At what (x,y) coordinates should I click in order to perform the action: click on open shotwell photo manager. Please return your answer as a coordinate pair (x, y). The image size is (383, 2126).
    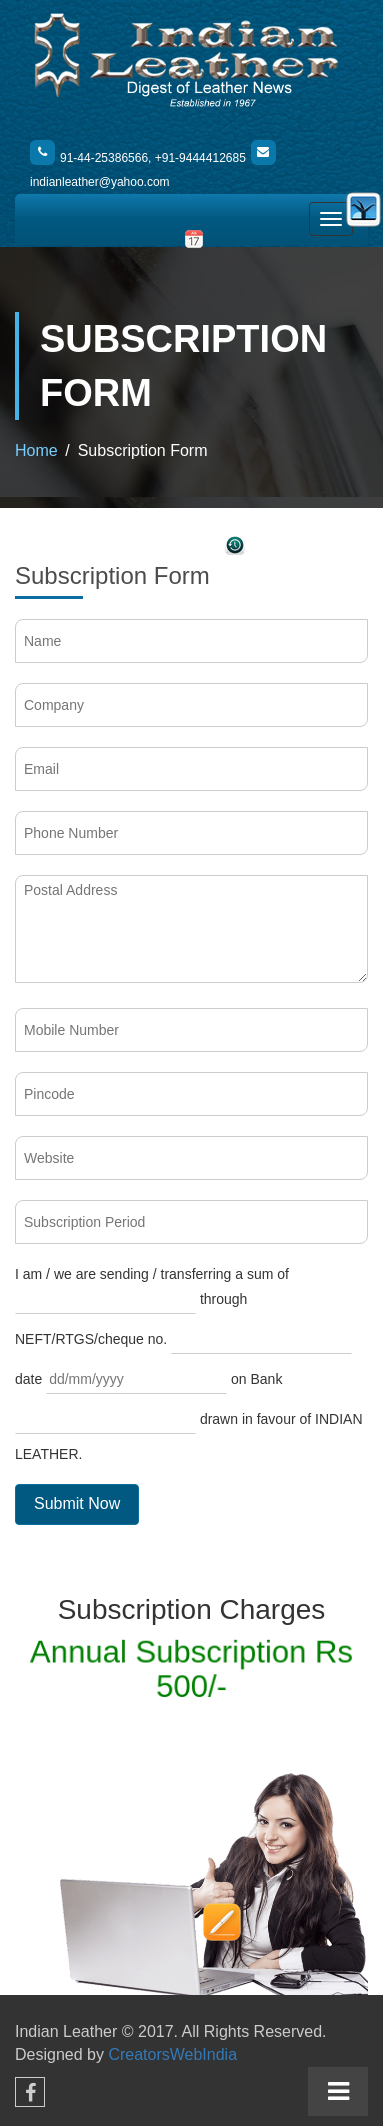
    Looking at the image, I should click on (363, 209).